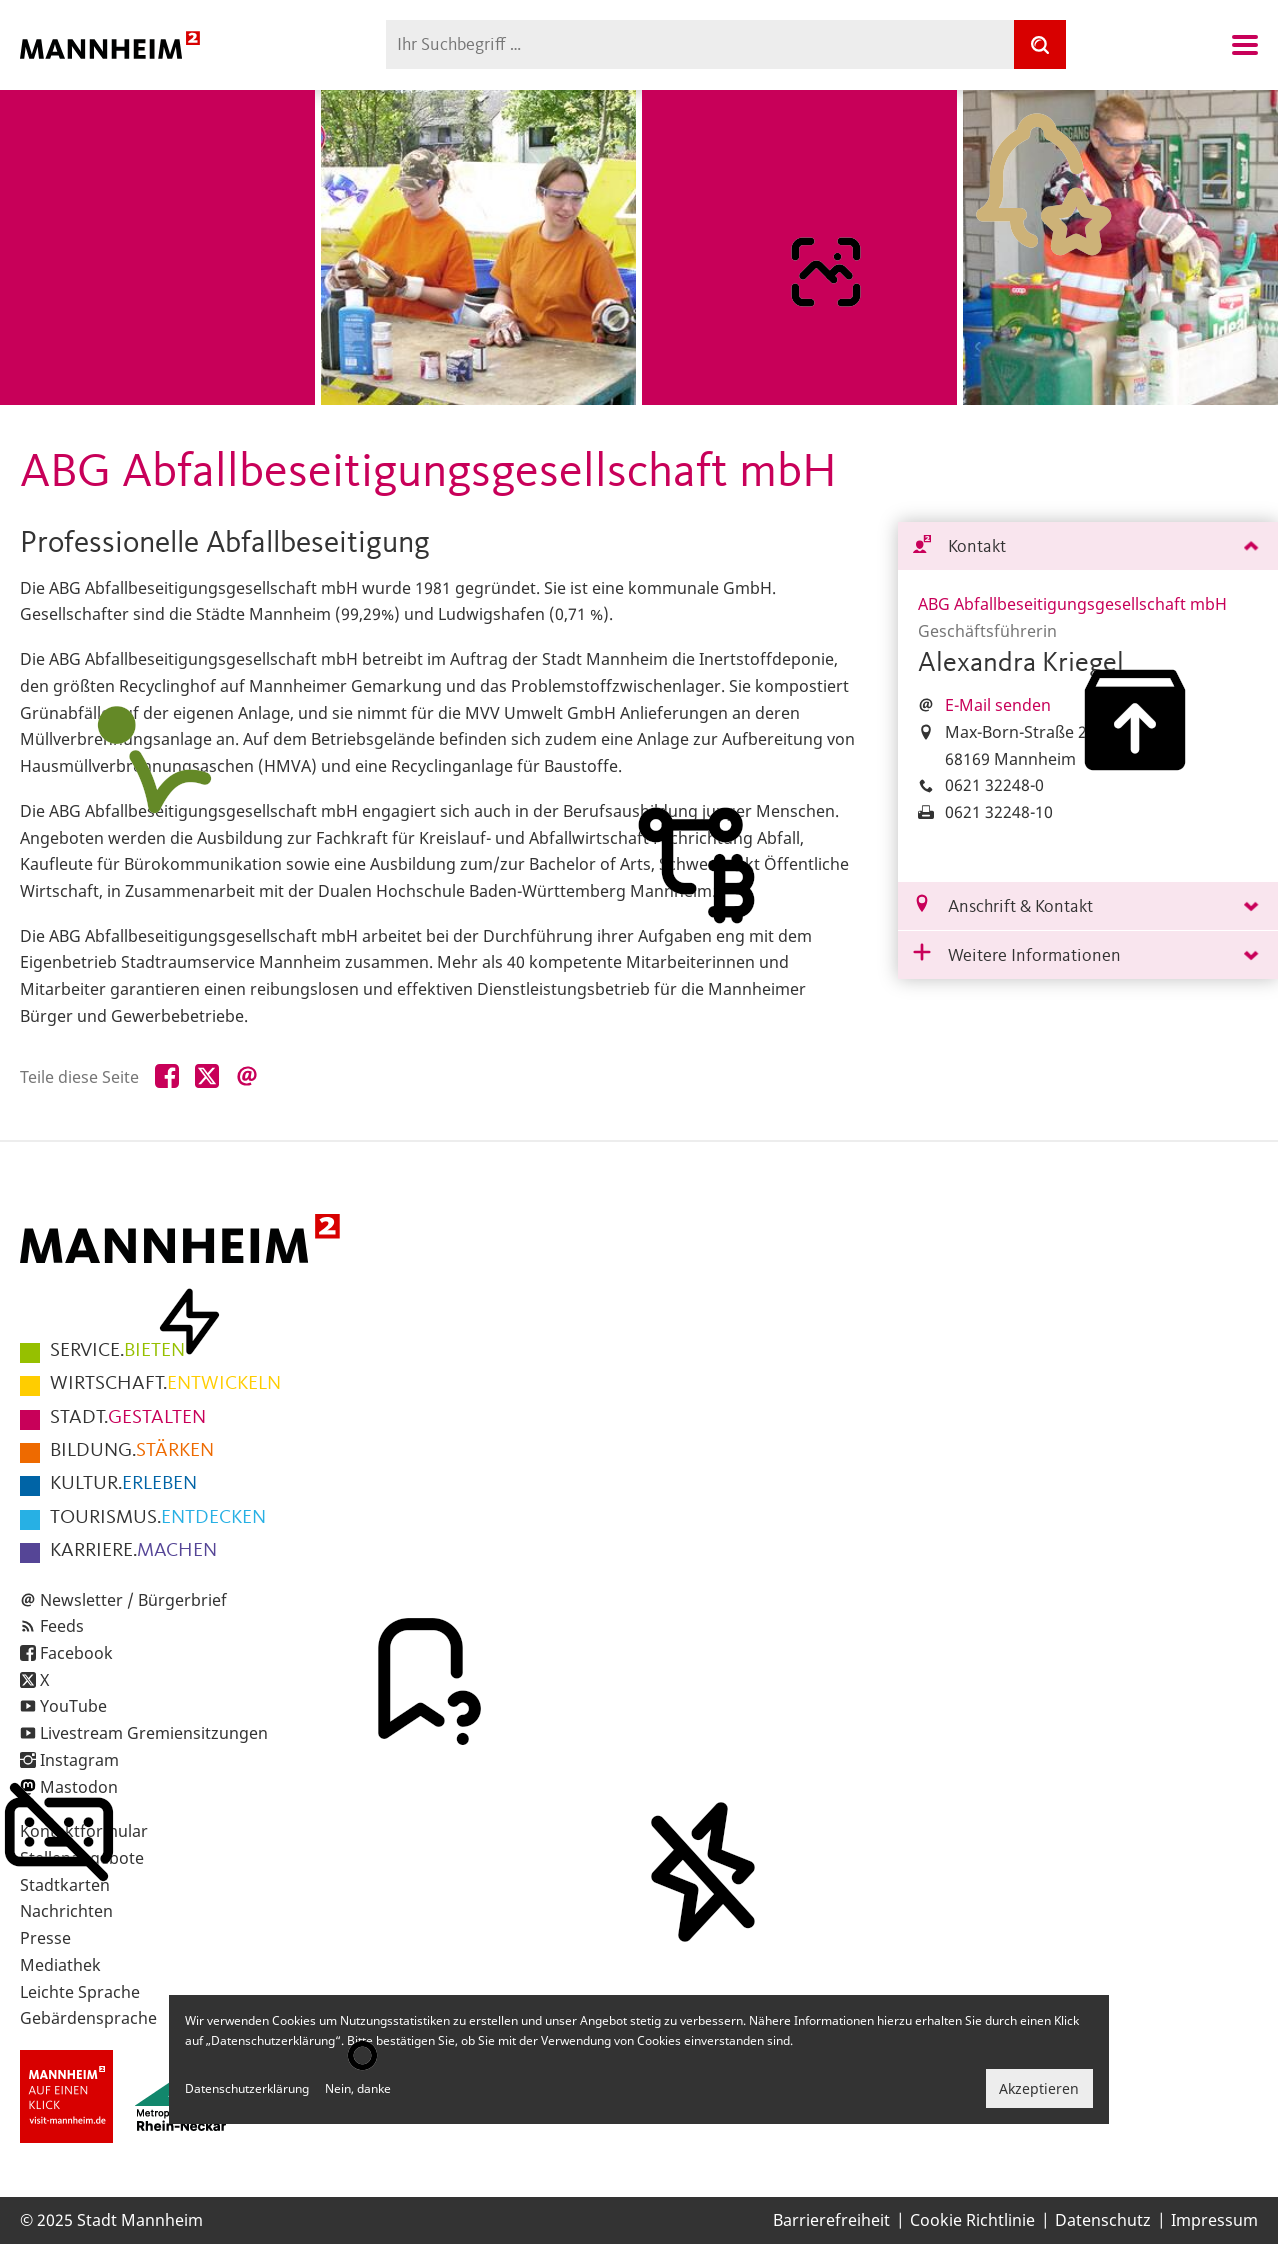 The width and height of the screenshot is (1278, 2245). I want to click on scan or digitize a photo, so click(826, 272).